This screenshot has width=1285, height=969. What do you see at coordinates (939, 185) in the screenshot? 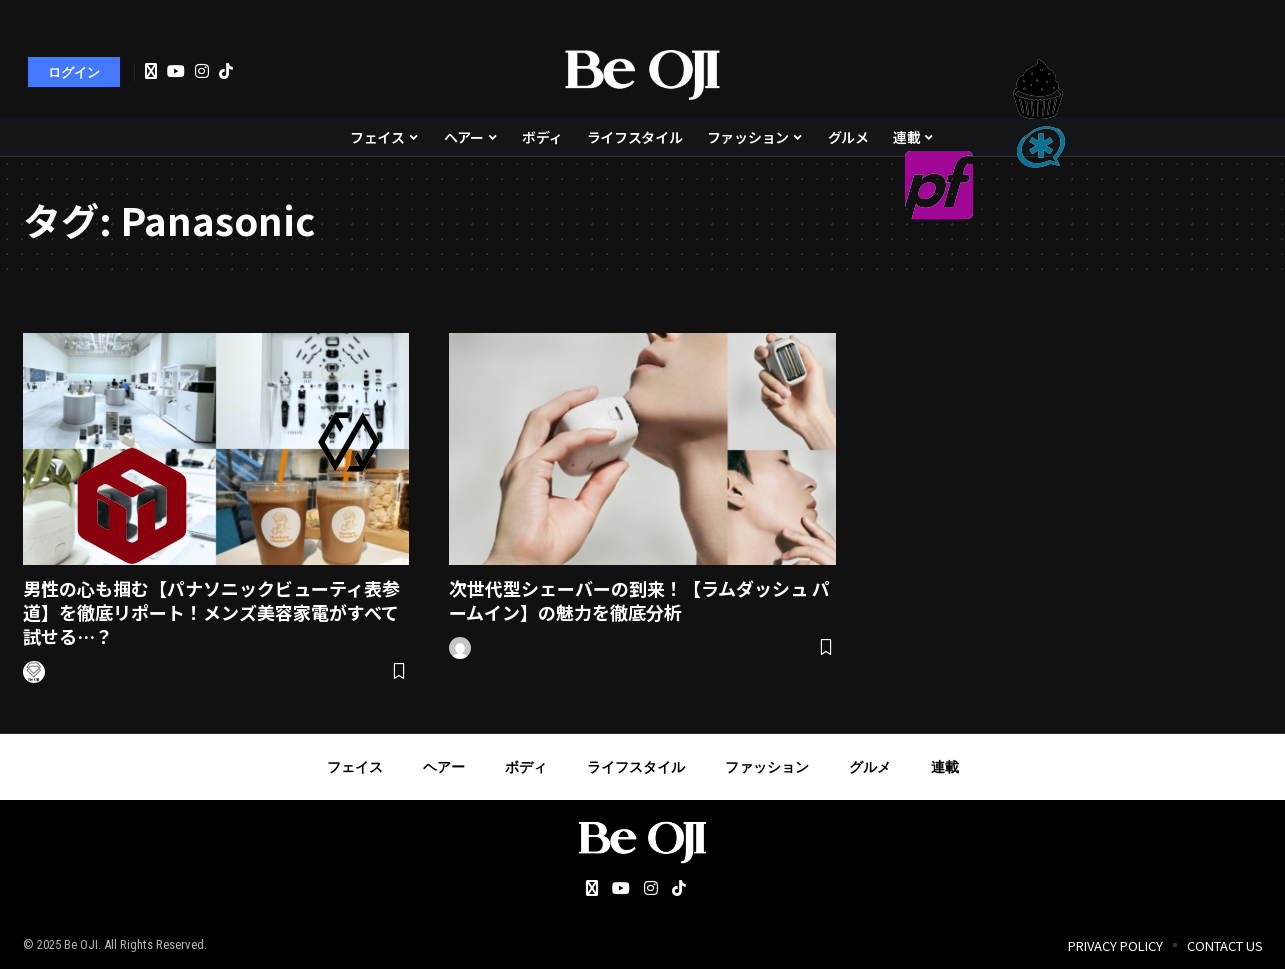
I see `open pfSense firewall dashboard` at bounding box center [939, 185].